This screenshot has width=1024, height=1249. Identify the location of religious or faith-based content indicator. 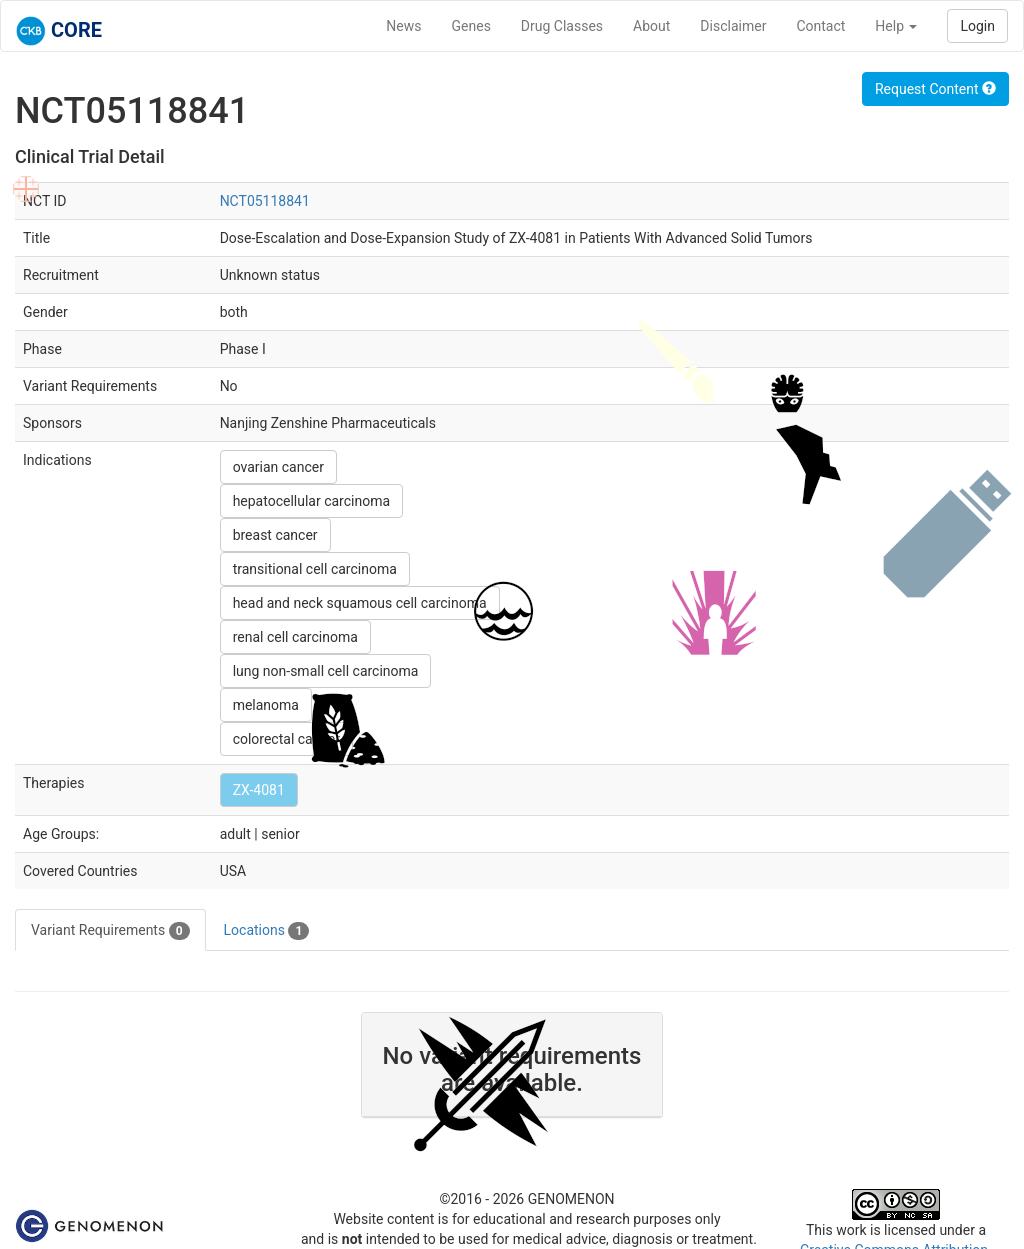
(26, 189).